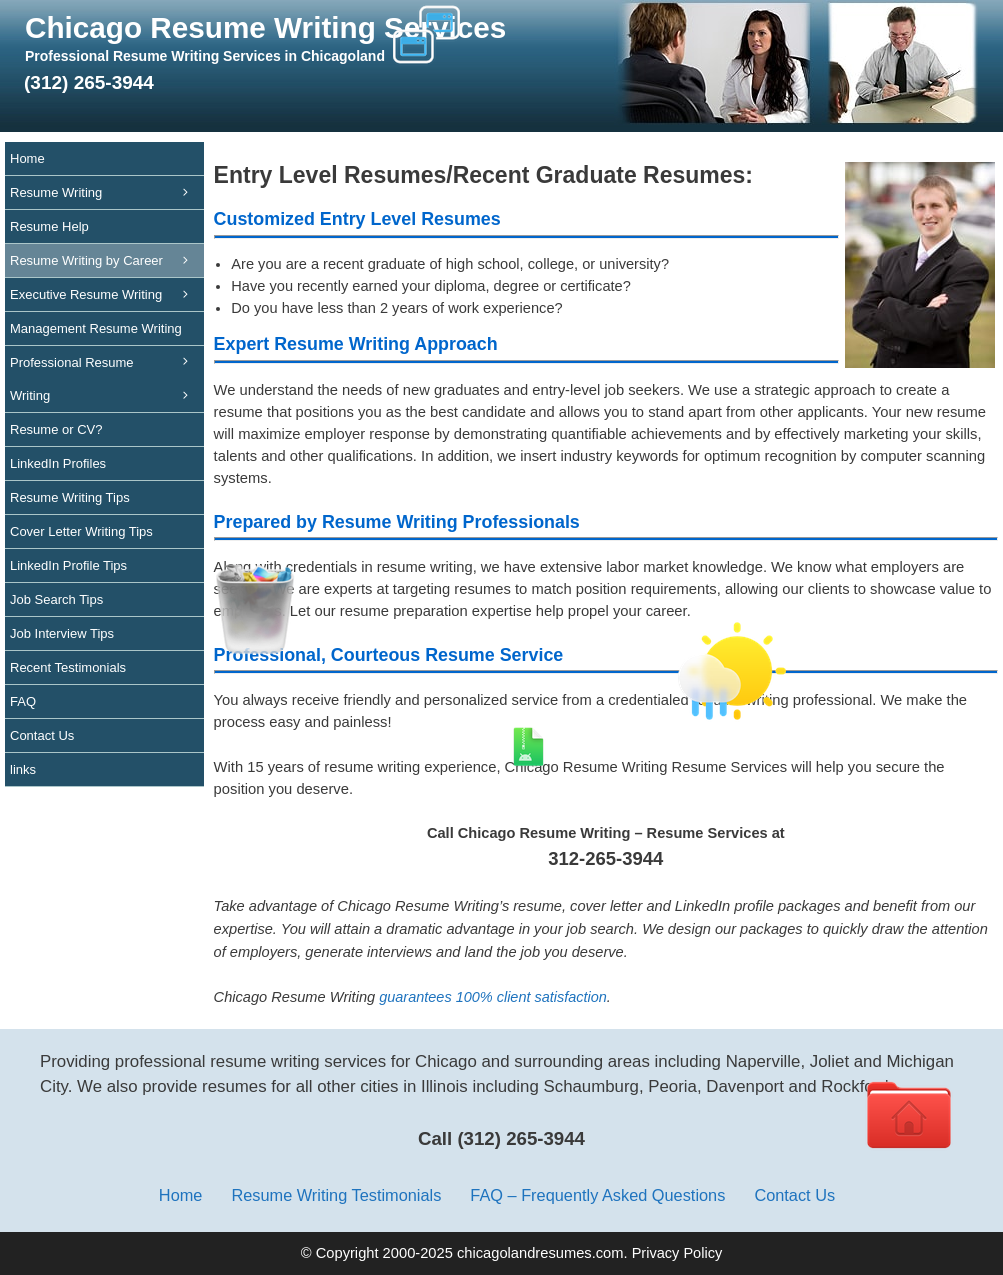 The image size is (1003, 1275). Describe the element at coordinates (909, 1115) in the screenshot. I see `access your home folder` at that location.